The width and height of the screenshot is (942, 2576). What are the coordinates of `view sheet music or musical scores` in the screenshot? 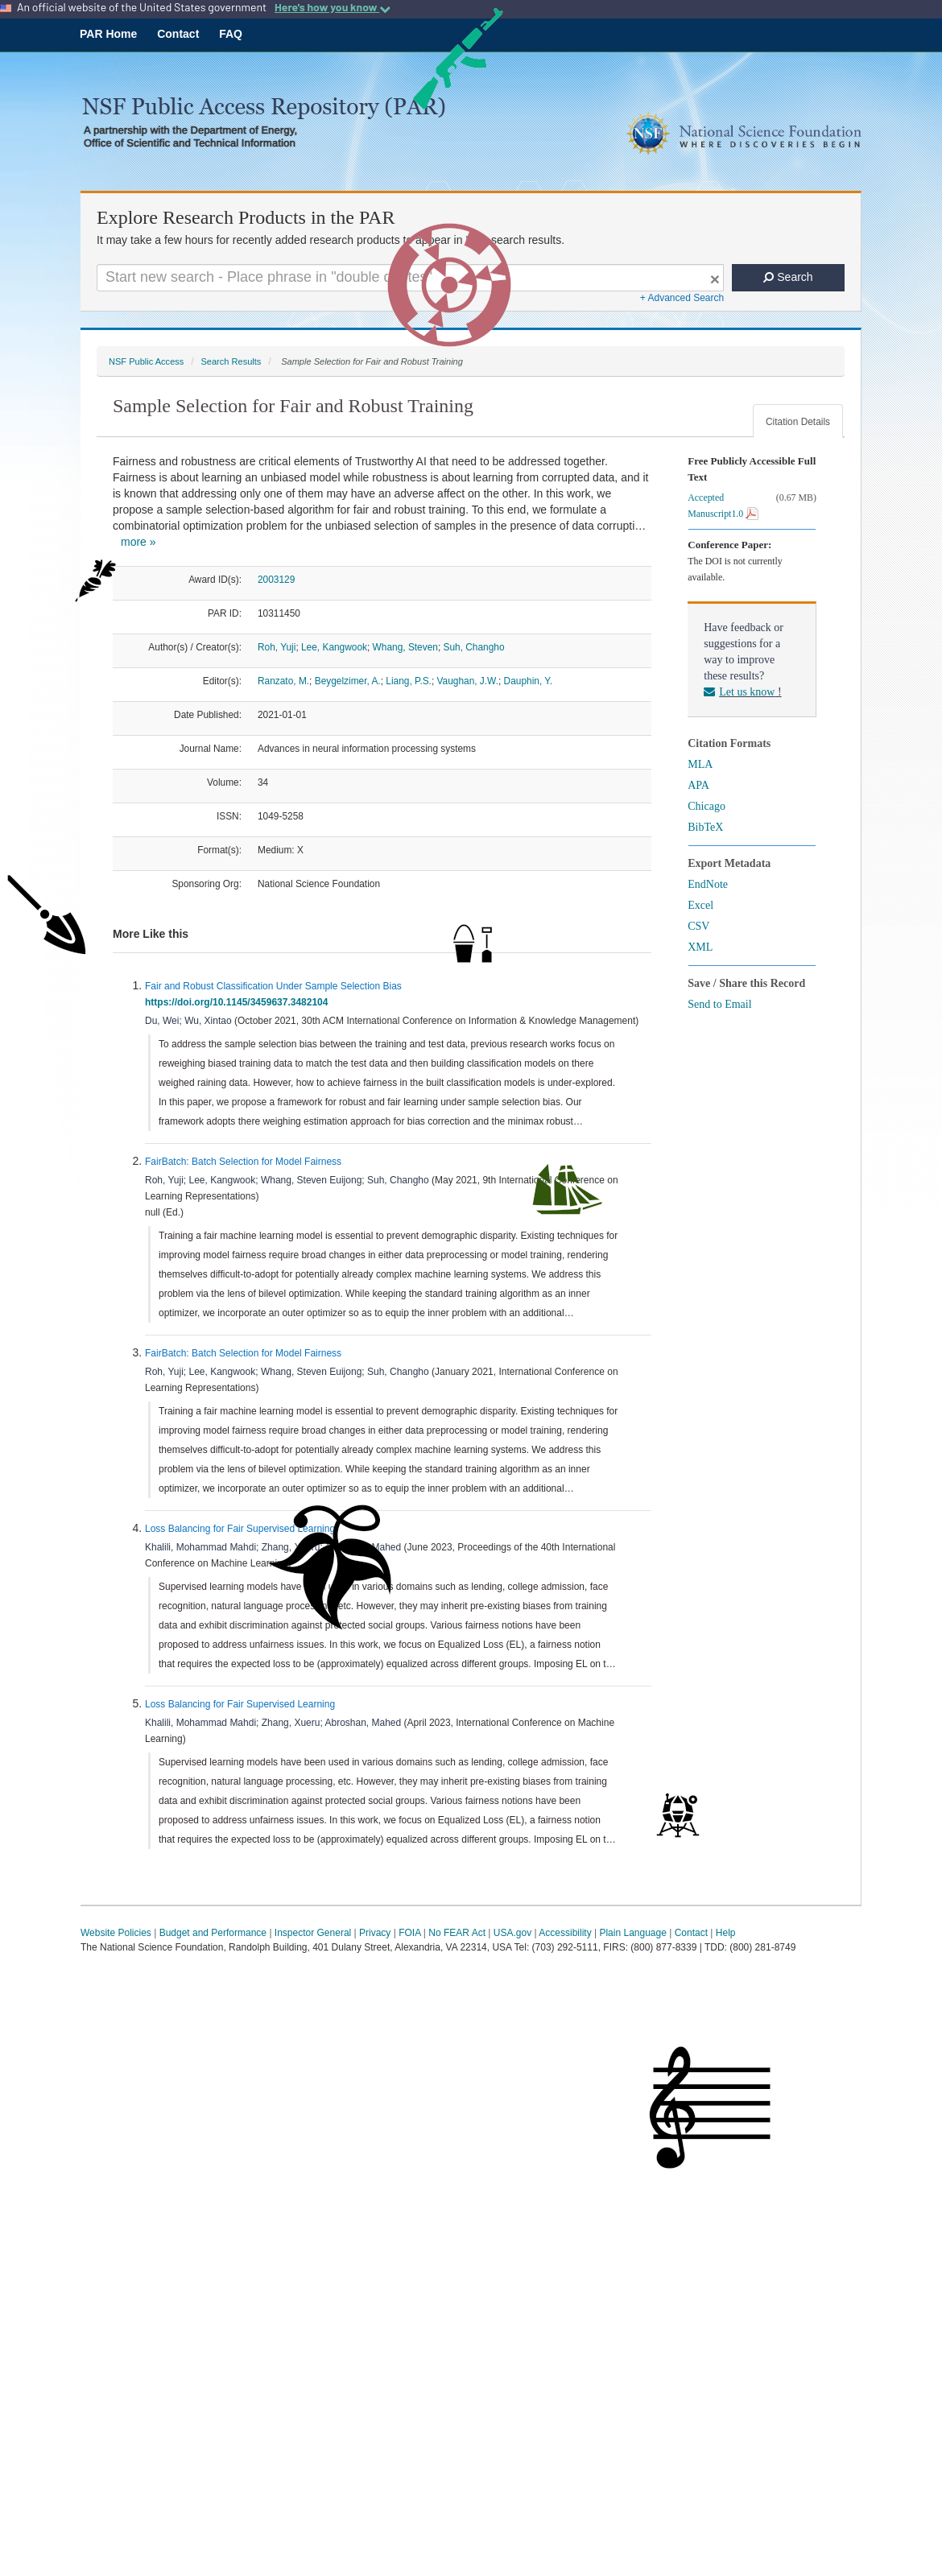 It's located at (712, 2107).